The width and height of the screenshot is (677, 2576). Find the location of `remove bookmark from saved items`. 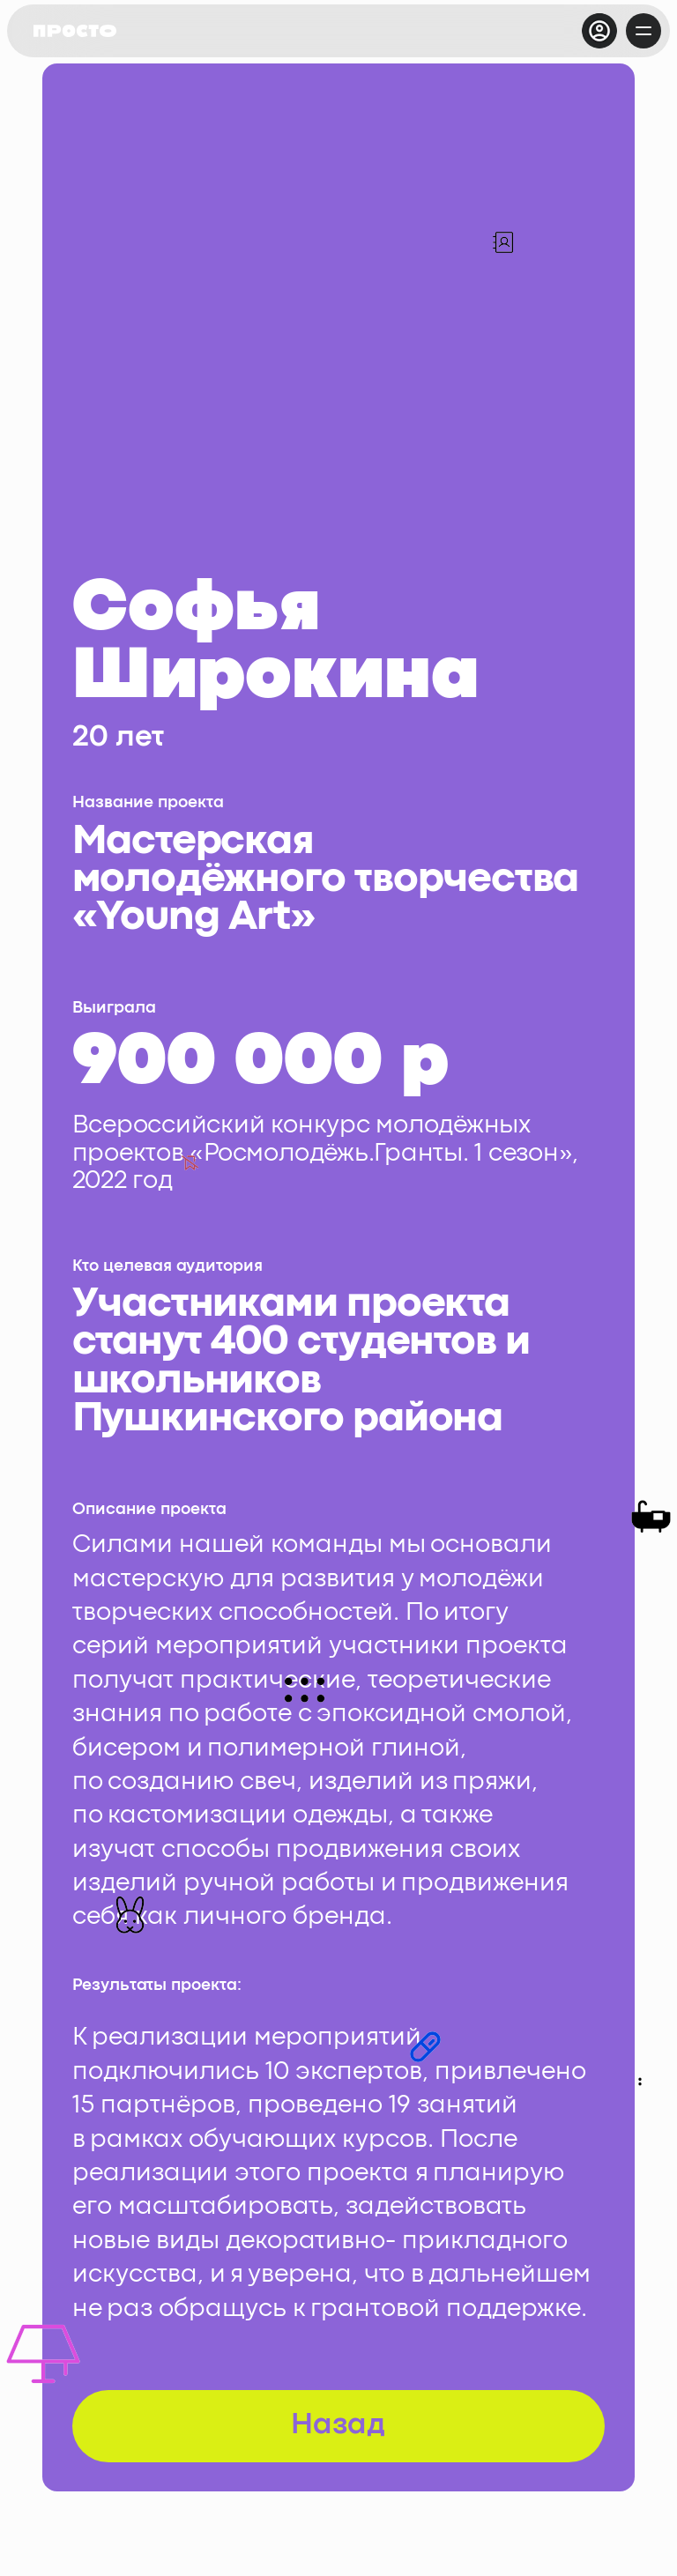

remove bookmark from saved items is located at coordinates (190, 1162).